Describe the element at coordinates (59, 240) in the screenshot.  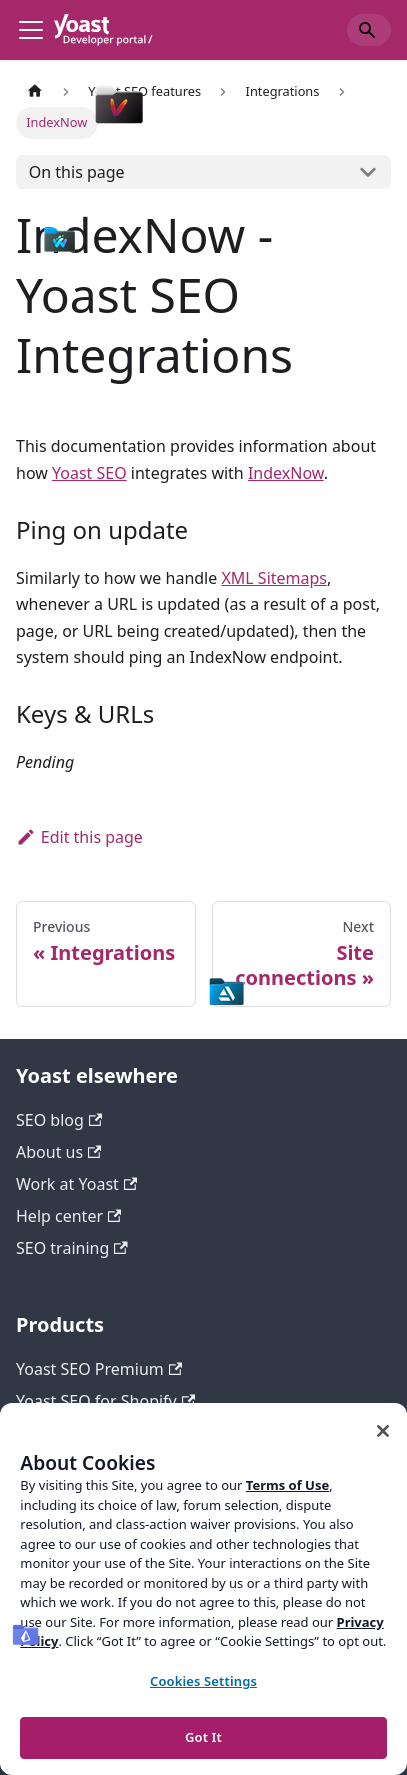
I see `open waterfox browser files folder` at that location.